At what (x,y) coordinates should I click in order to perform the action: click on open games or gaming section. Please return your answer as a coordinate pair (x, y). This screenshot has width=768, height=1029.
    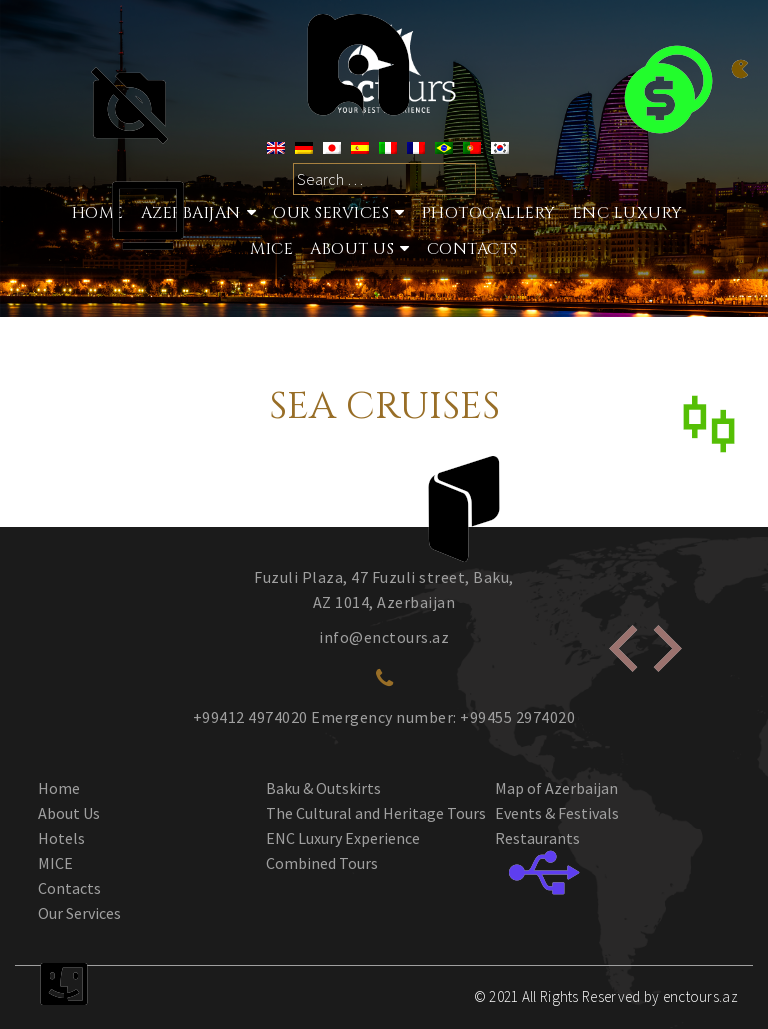
    Looking at the image, I should click on (741, 69).